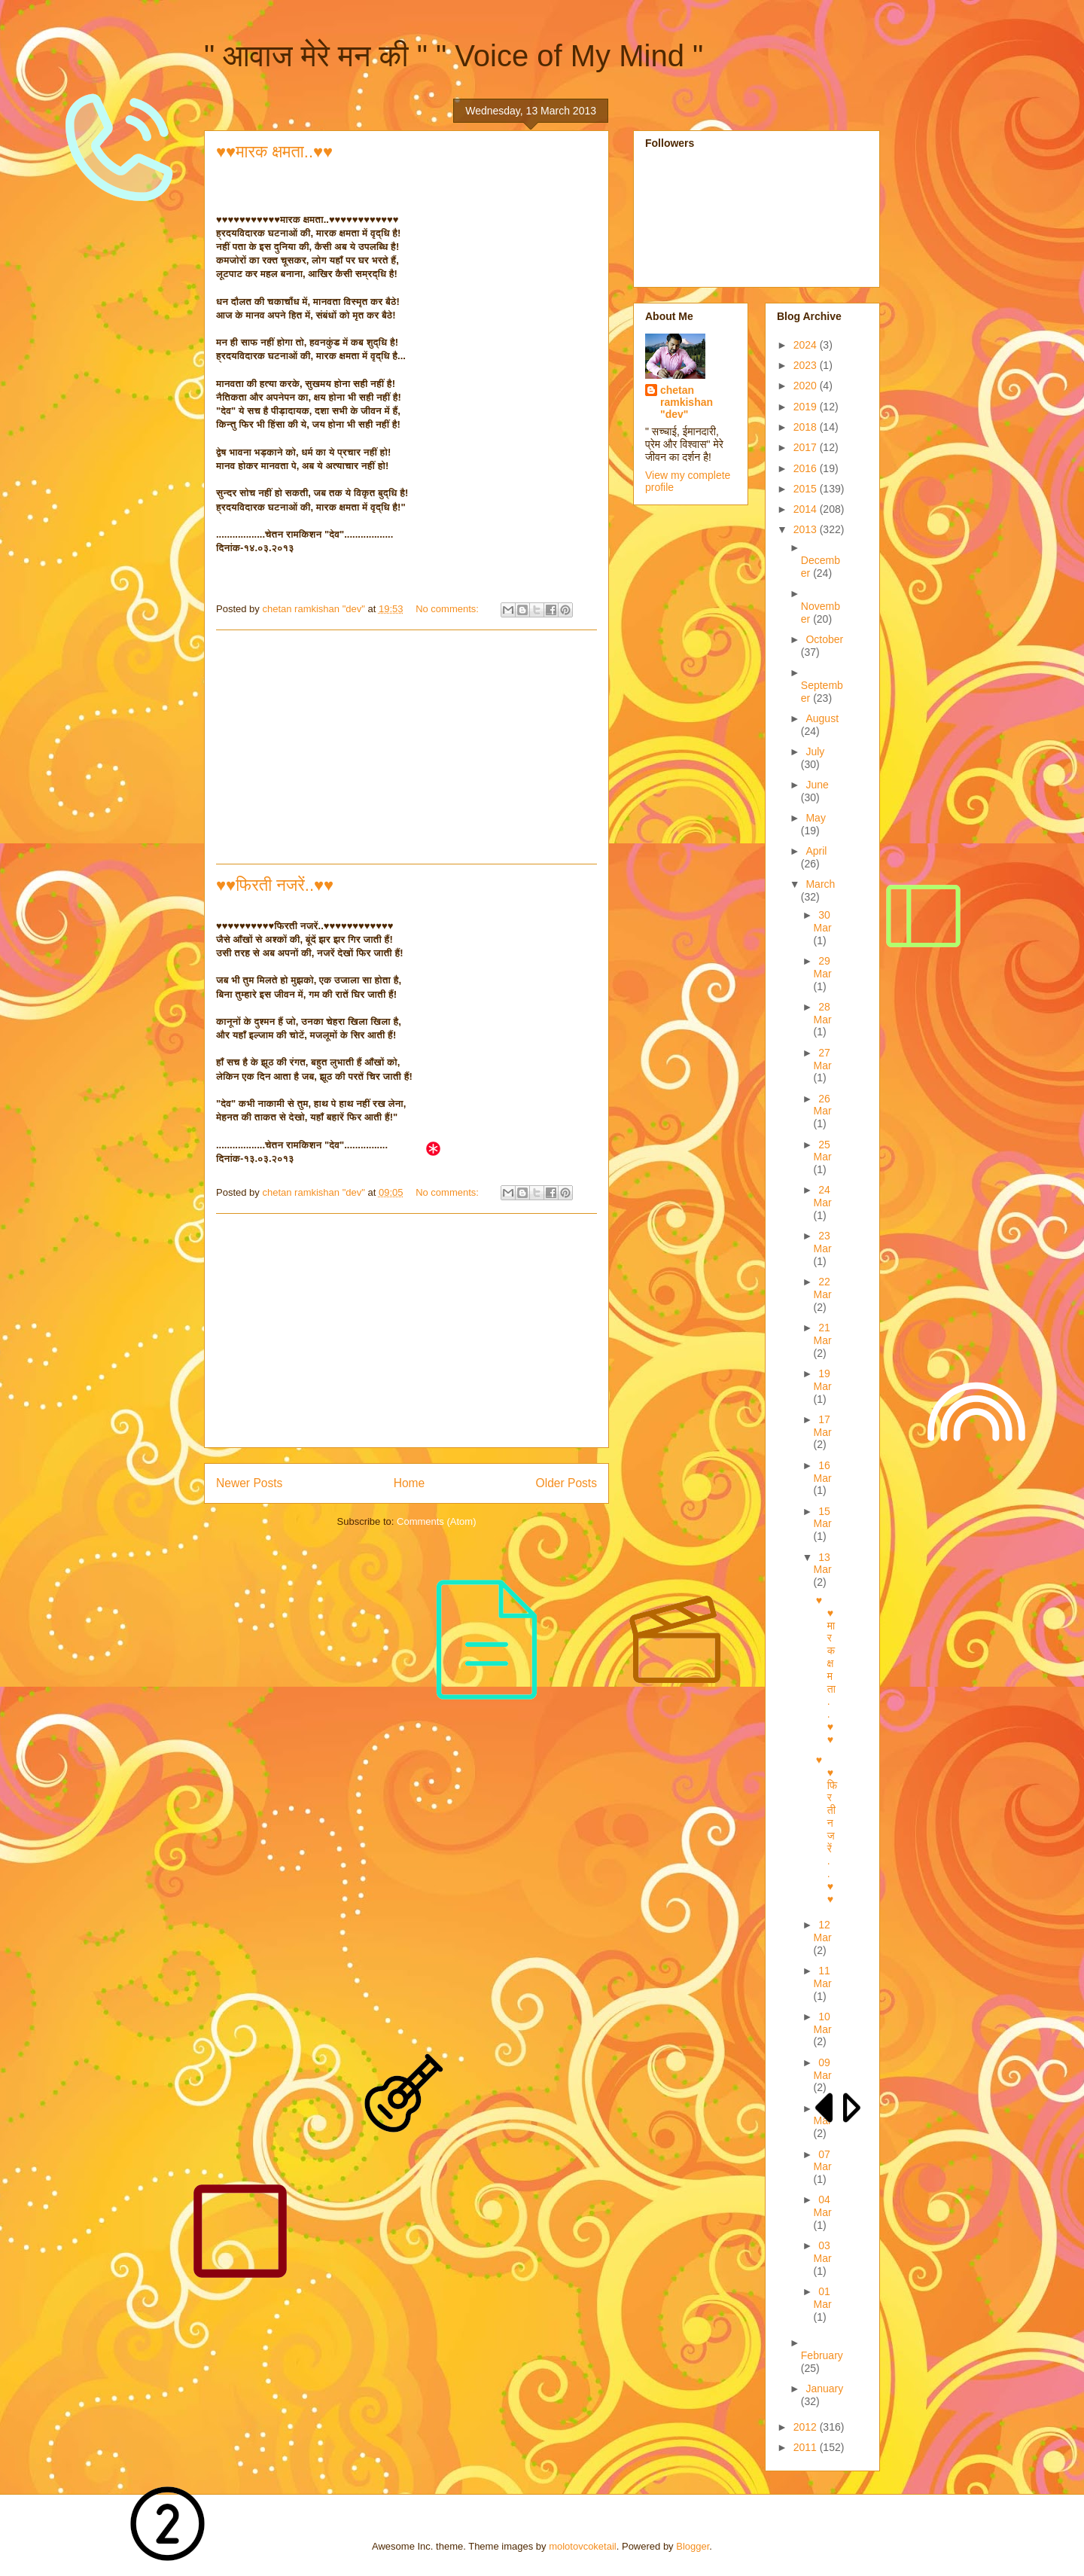  Describe the element at coordinates (677, 1643) in the screenshot. I see `access video or movie content` at that location.